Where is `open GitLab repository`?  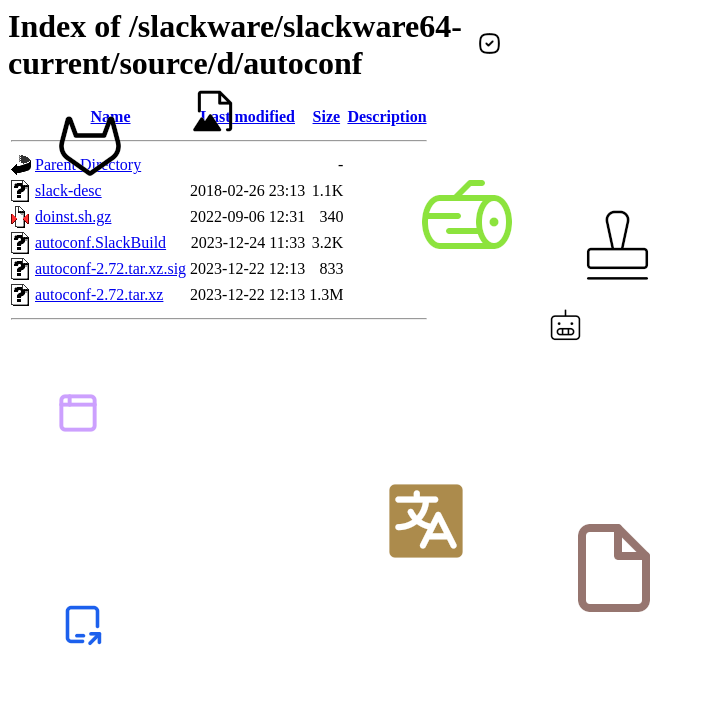
open GitLab repository is located at coordinates (90, 145).